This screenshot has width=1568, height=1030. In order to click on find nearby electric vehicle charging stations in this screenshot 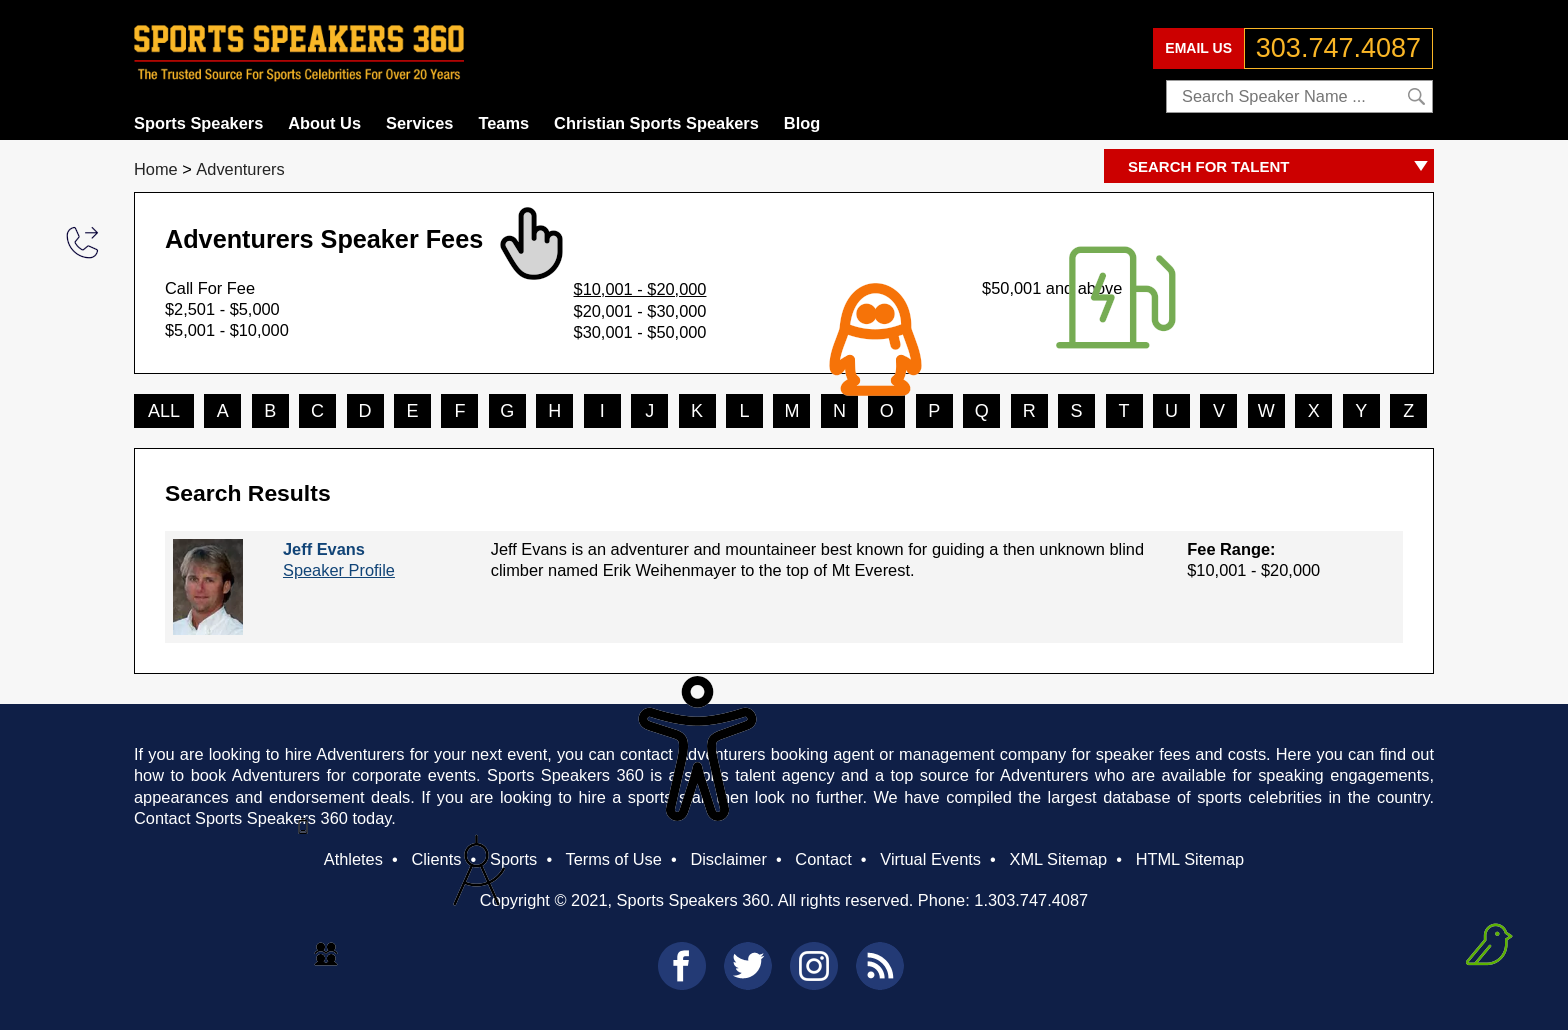, I will do `click(1111, 297)`.